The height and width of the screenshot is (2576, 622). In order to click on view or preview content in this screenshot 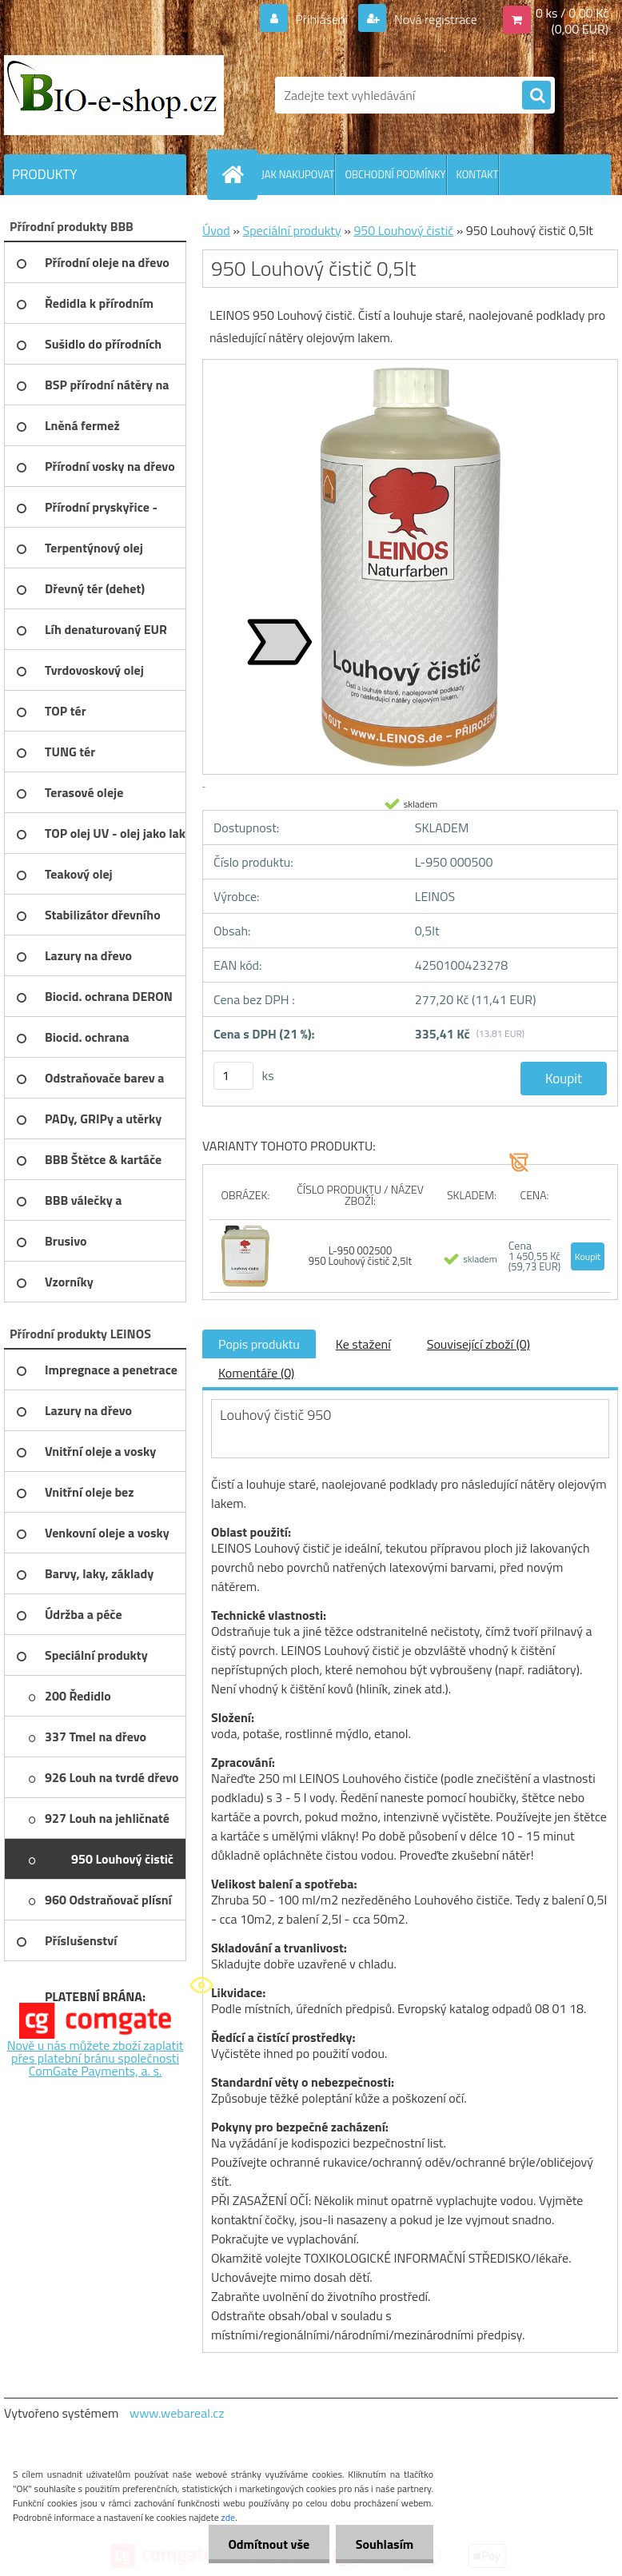, I will do `click(201, 1985)`.